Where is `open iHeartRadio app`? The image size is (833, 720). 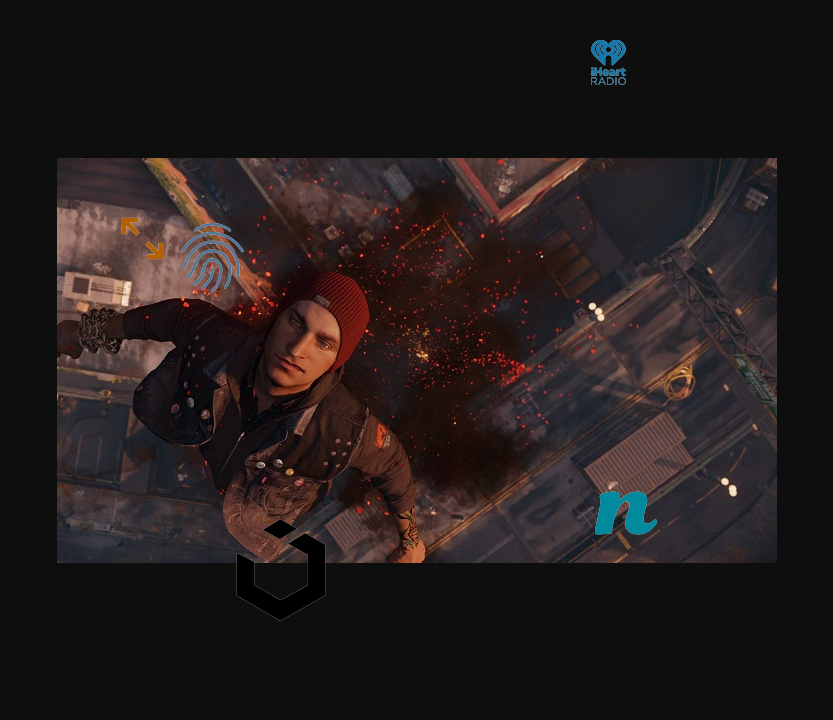
open iHeartRadio app is located at coordinates (608, 62).